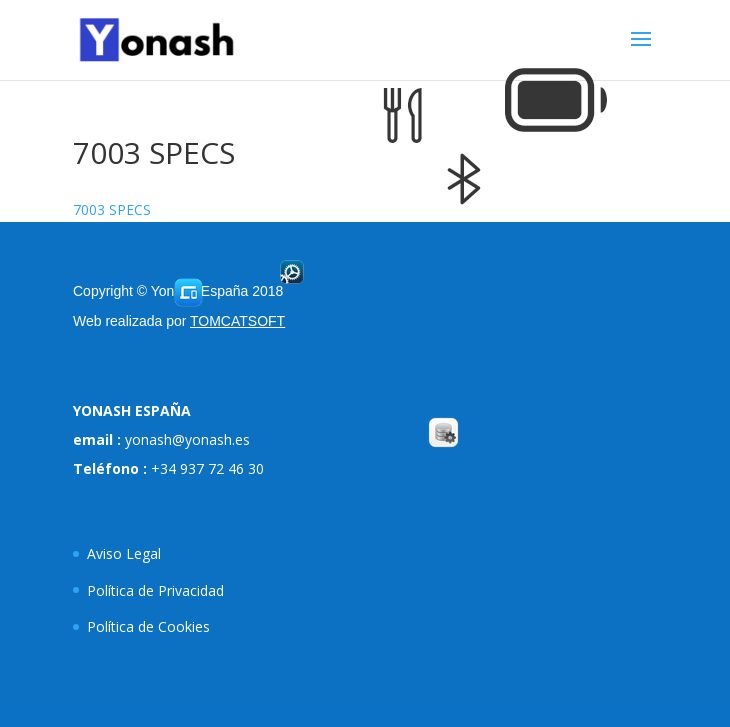 The height and width of the screenshot is (727, 730). Describe the element at coordinates (556, 100) in the screenshot. I see `indicates current battery level` at that location.